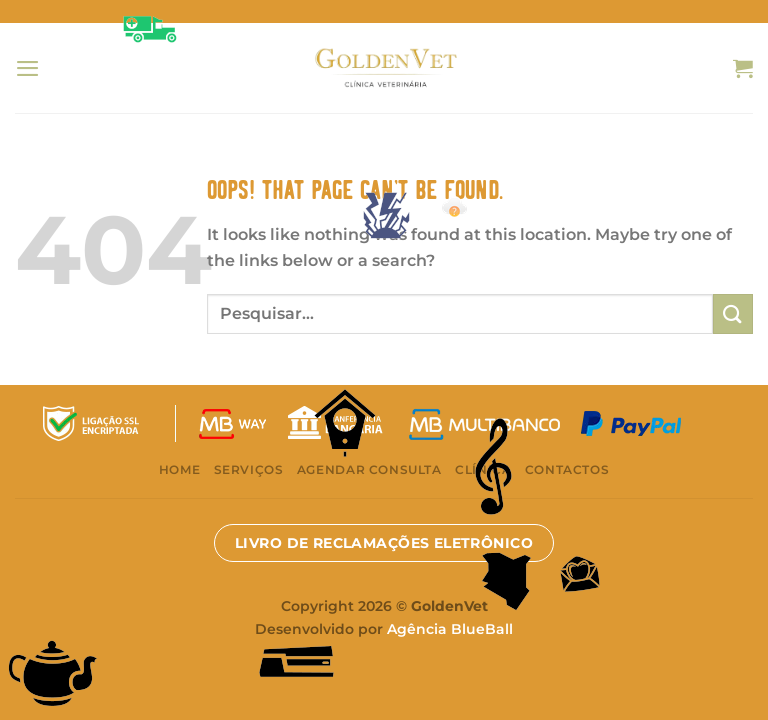  What do you see at coordinates (493, 466) in the screenshot?
I see `access music or audio settings` at bounding box center [493, 466].